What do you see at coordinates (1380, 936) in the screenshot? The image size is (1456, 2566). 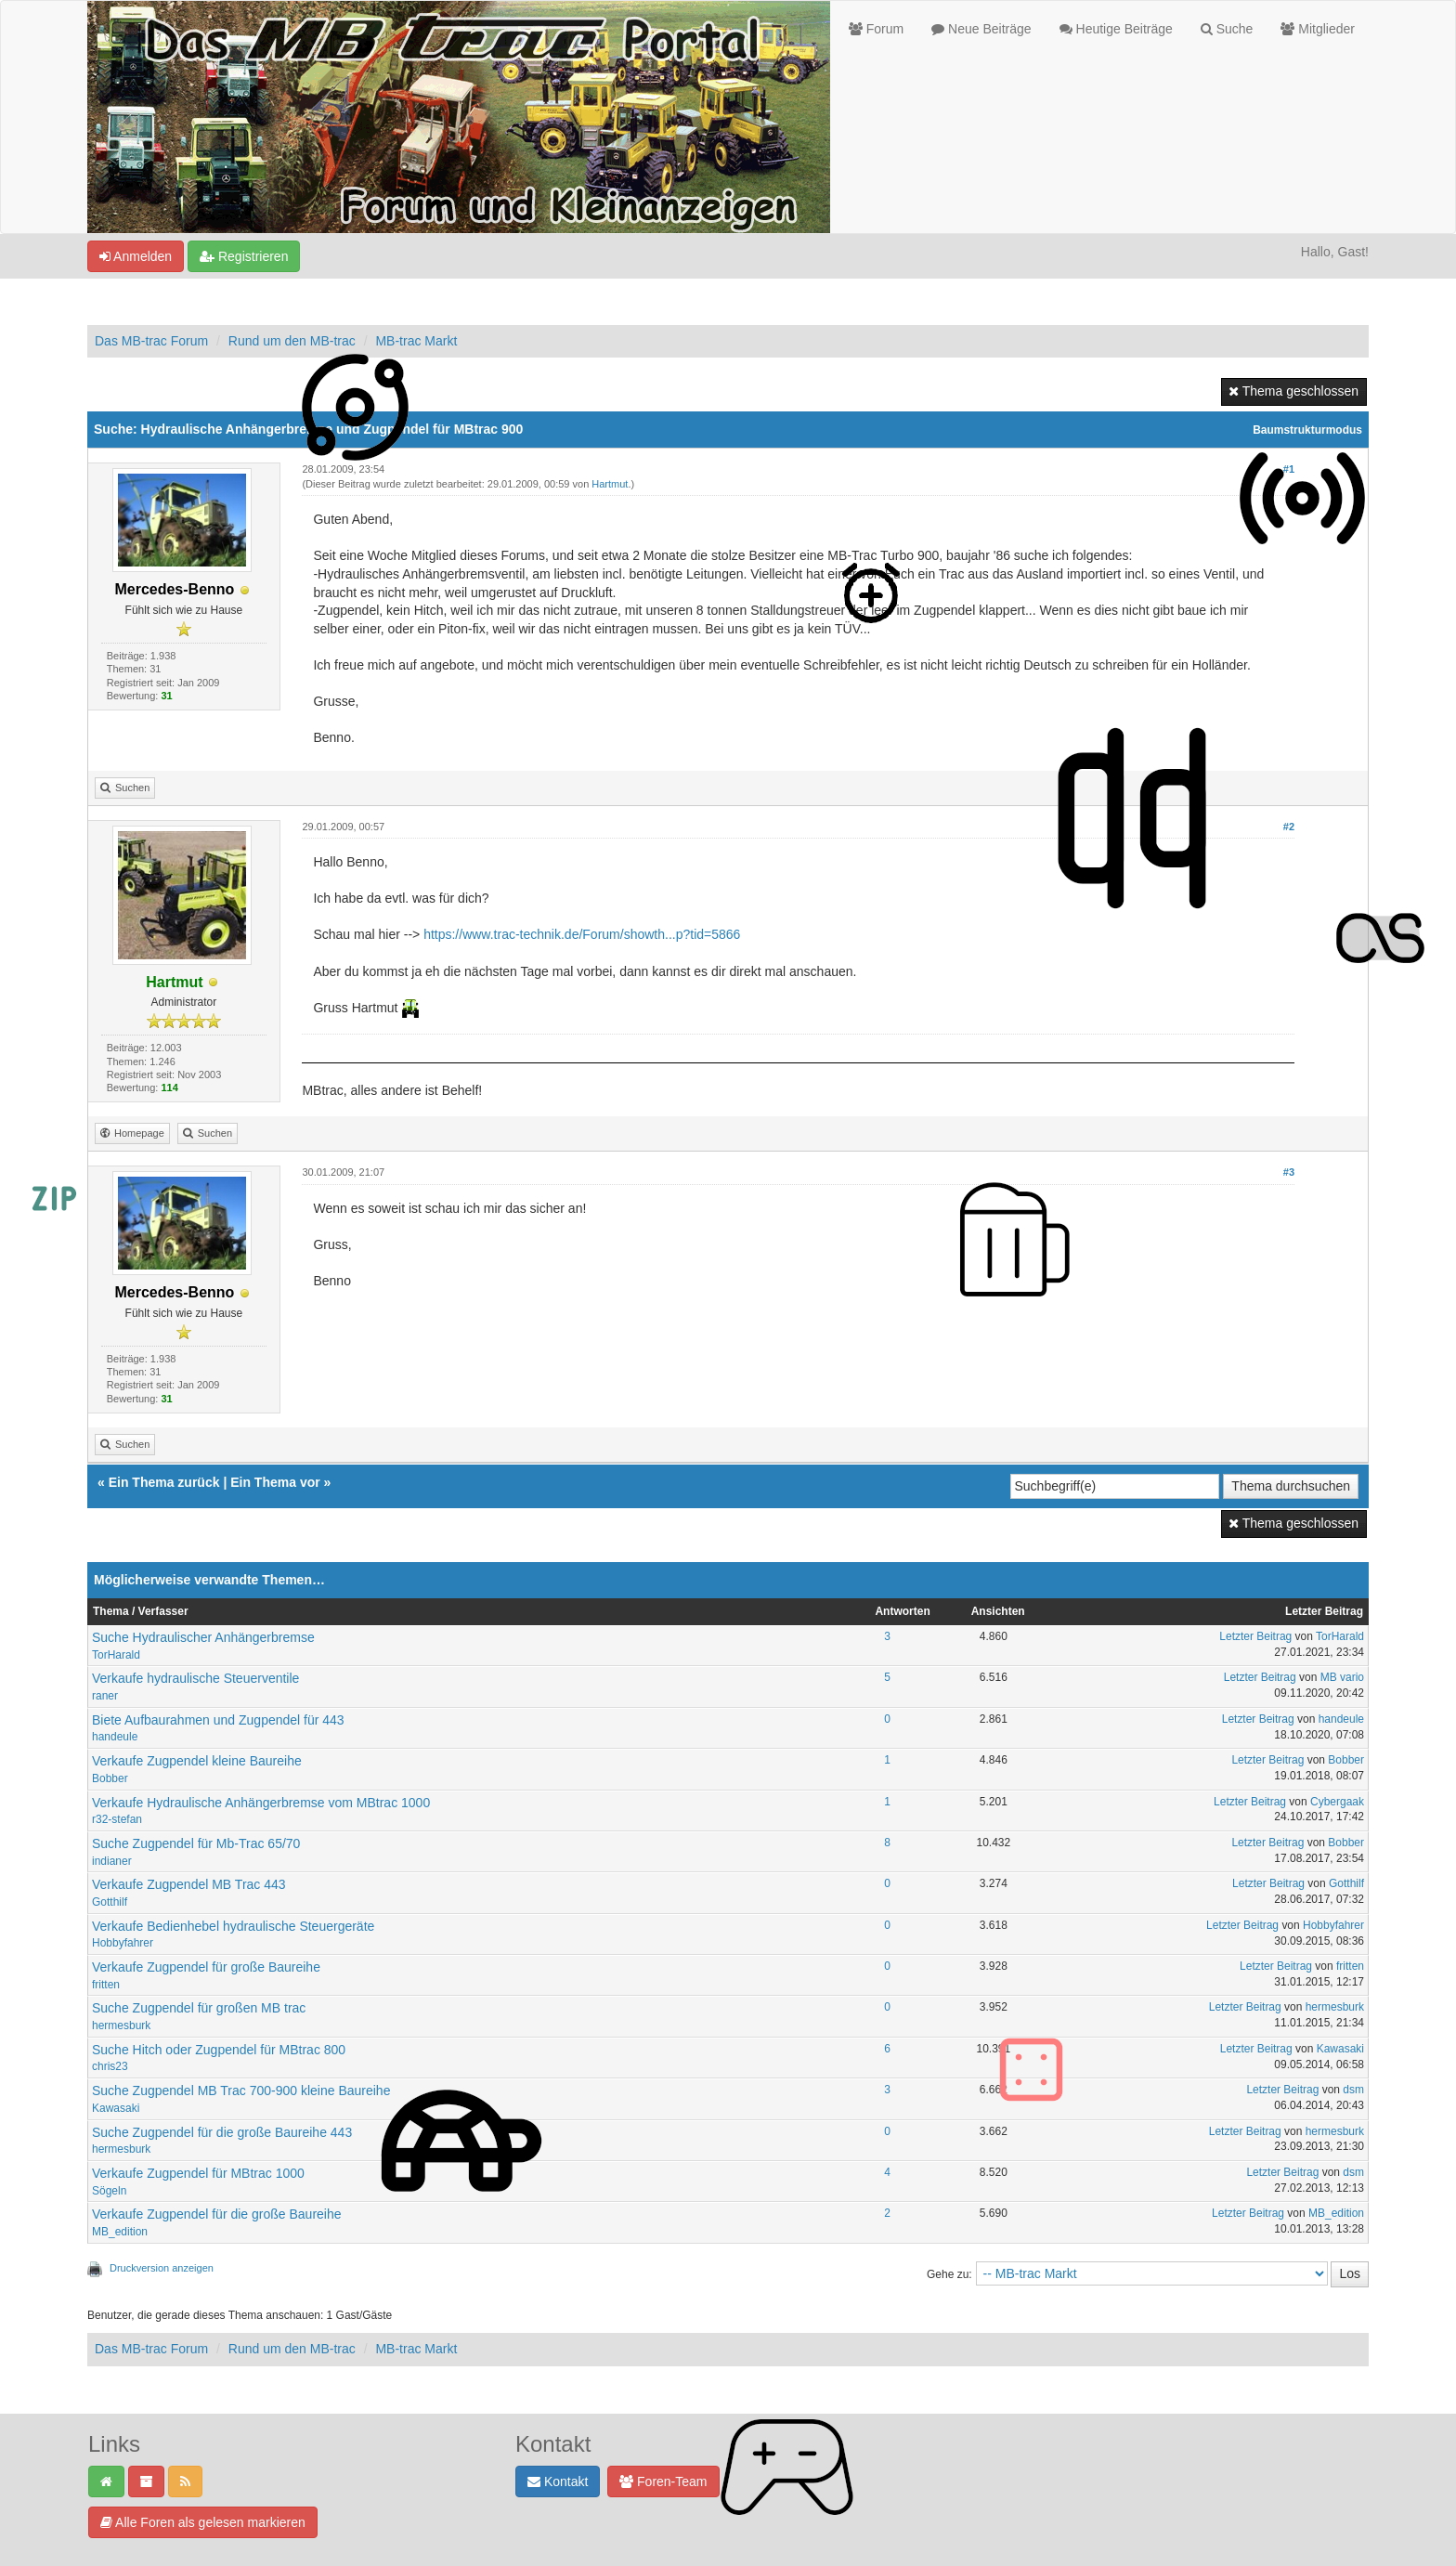 I see `connect to Last.fm account` at bounding box center [1380, 936].